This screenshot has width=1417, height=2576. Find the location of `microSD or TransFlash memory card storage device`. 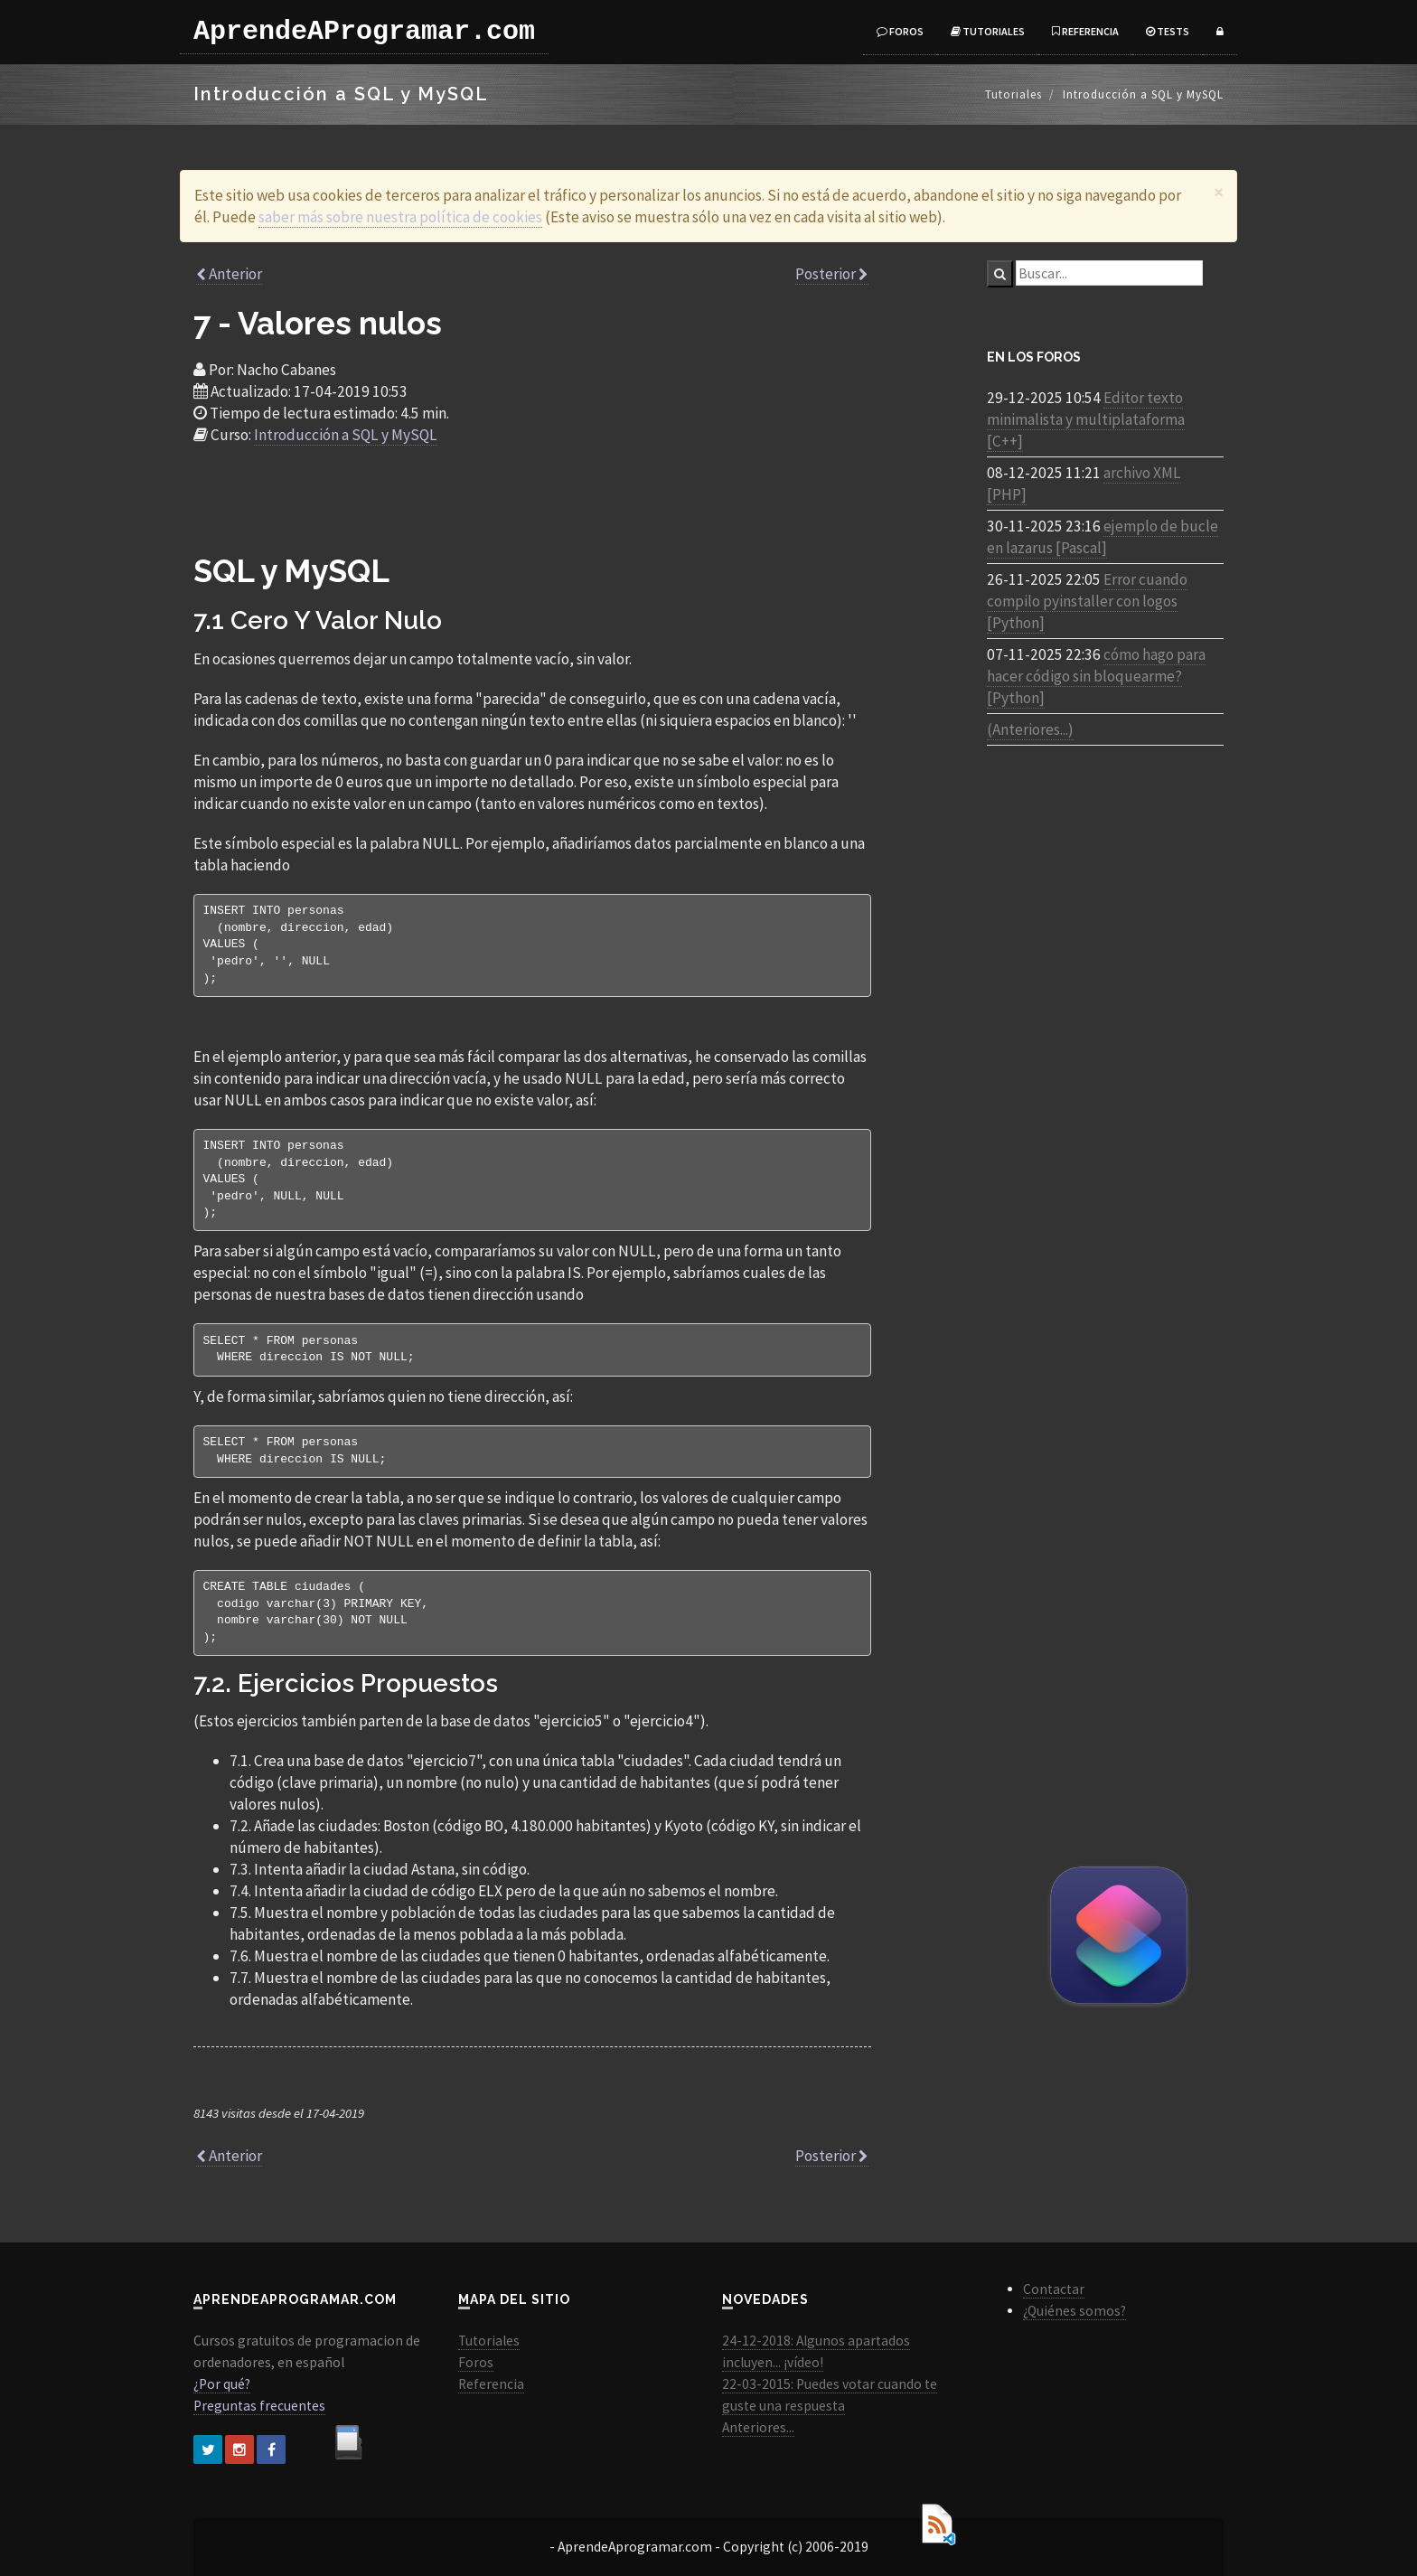

microSD or TransFlash memory card storage device is located at coordinates (349, 2442).